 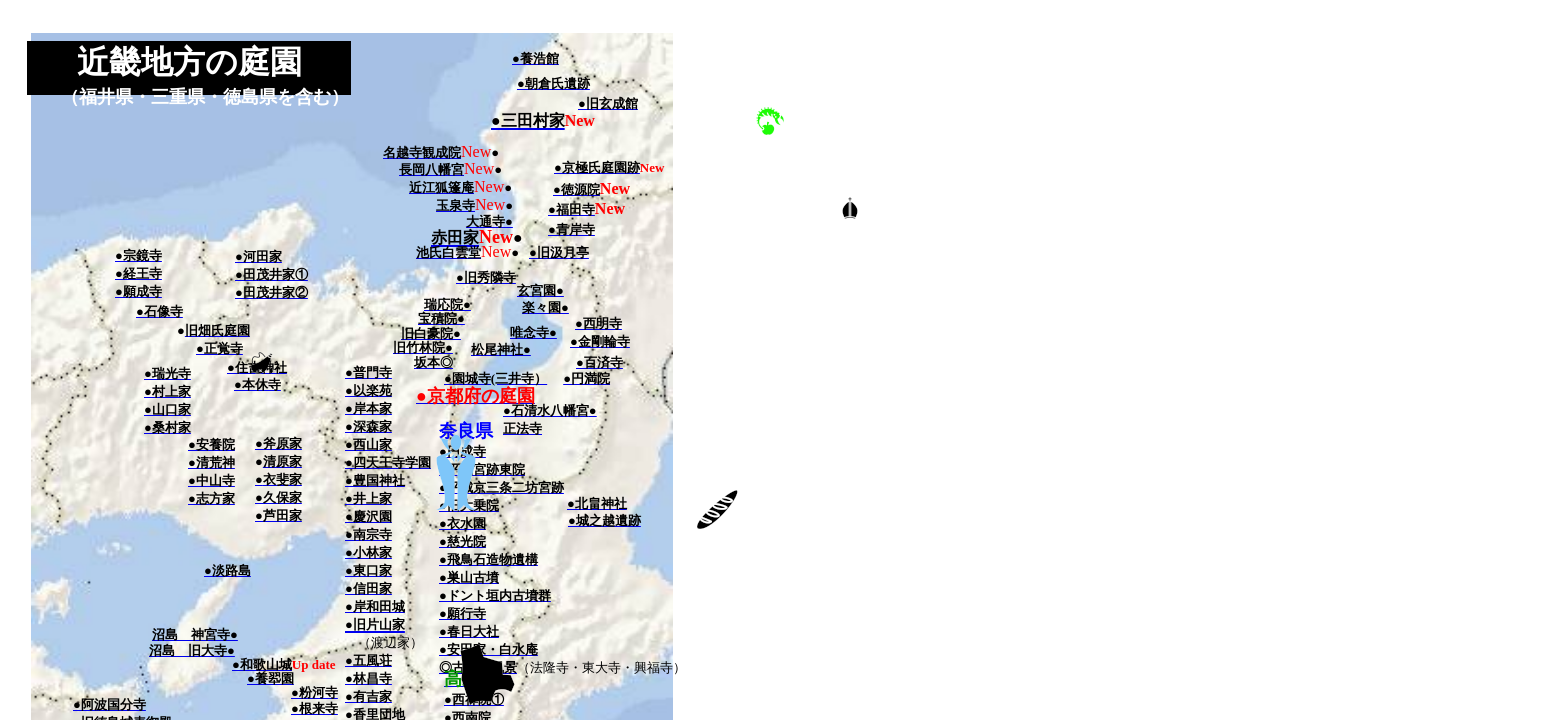 I want to click on bread or bakery item in a game inventory, so click(x=717, y=509).